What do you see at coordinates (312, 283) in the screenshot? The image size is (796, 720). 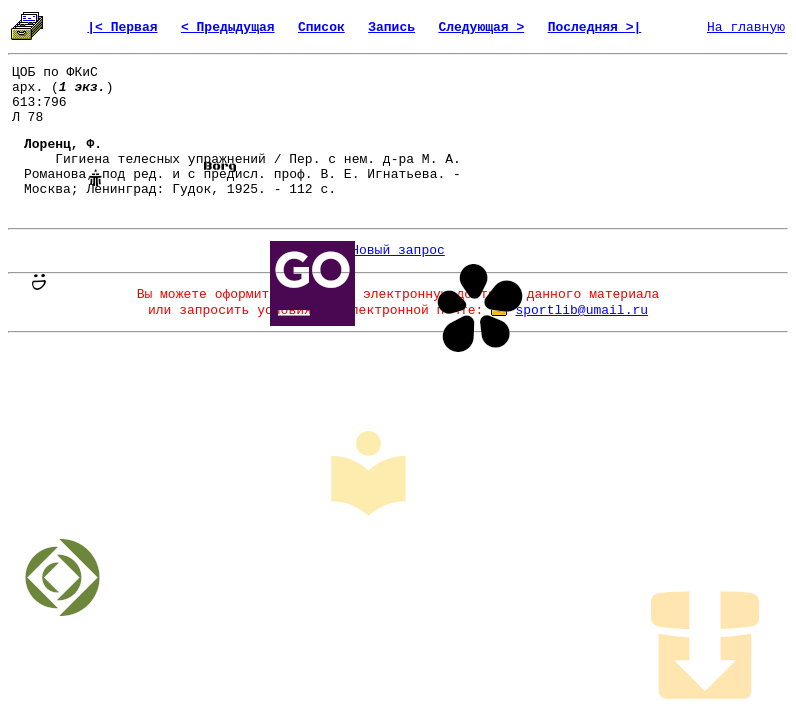 I see `open GoLand IDE application` at bounding box center [312, 283].